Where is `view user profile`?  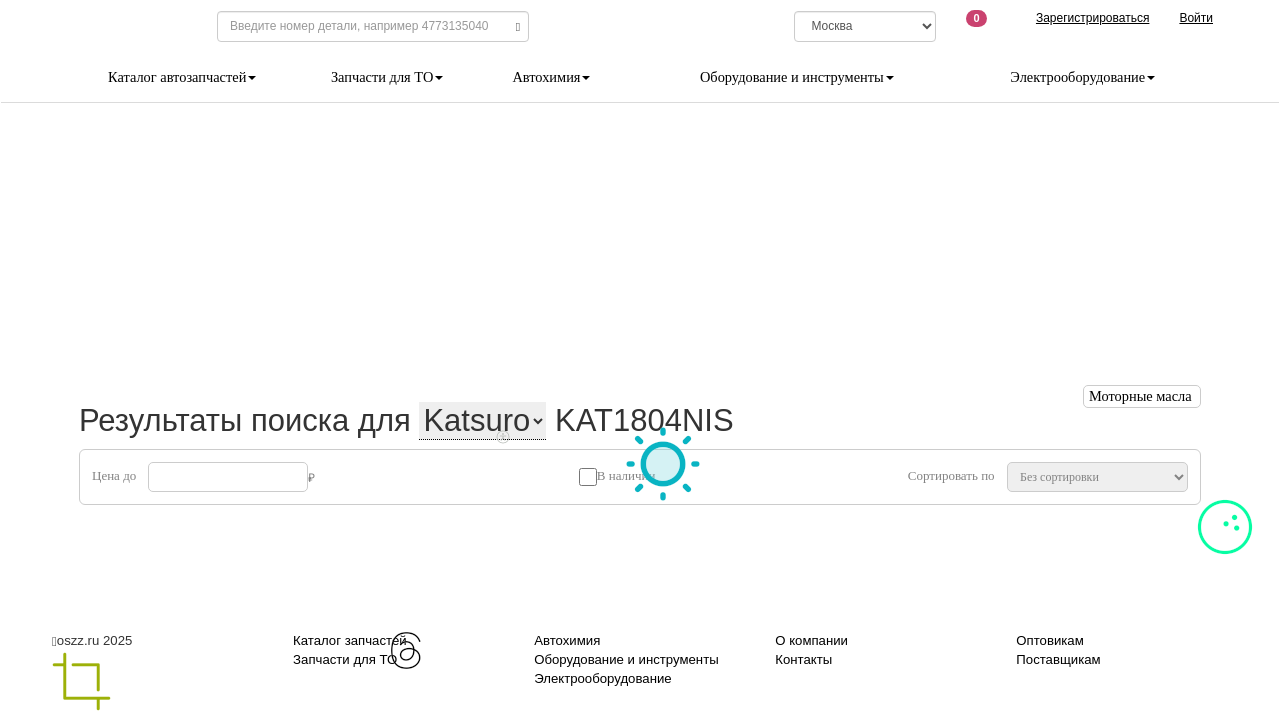
view user profile is located at coordinates (503, 437).